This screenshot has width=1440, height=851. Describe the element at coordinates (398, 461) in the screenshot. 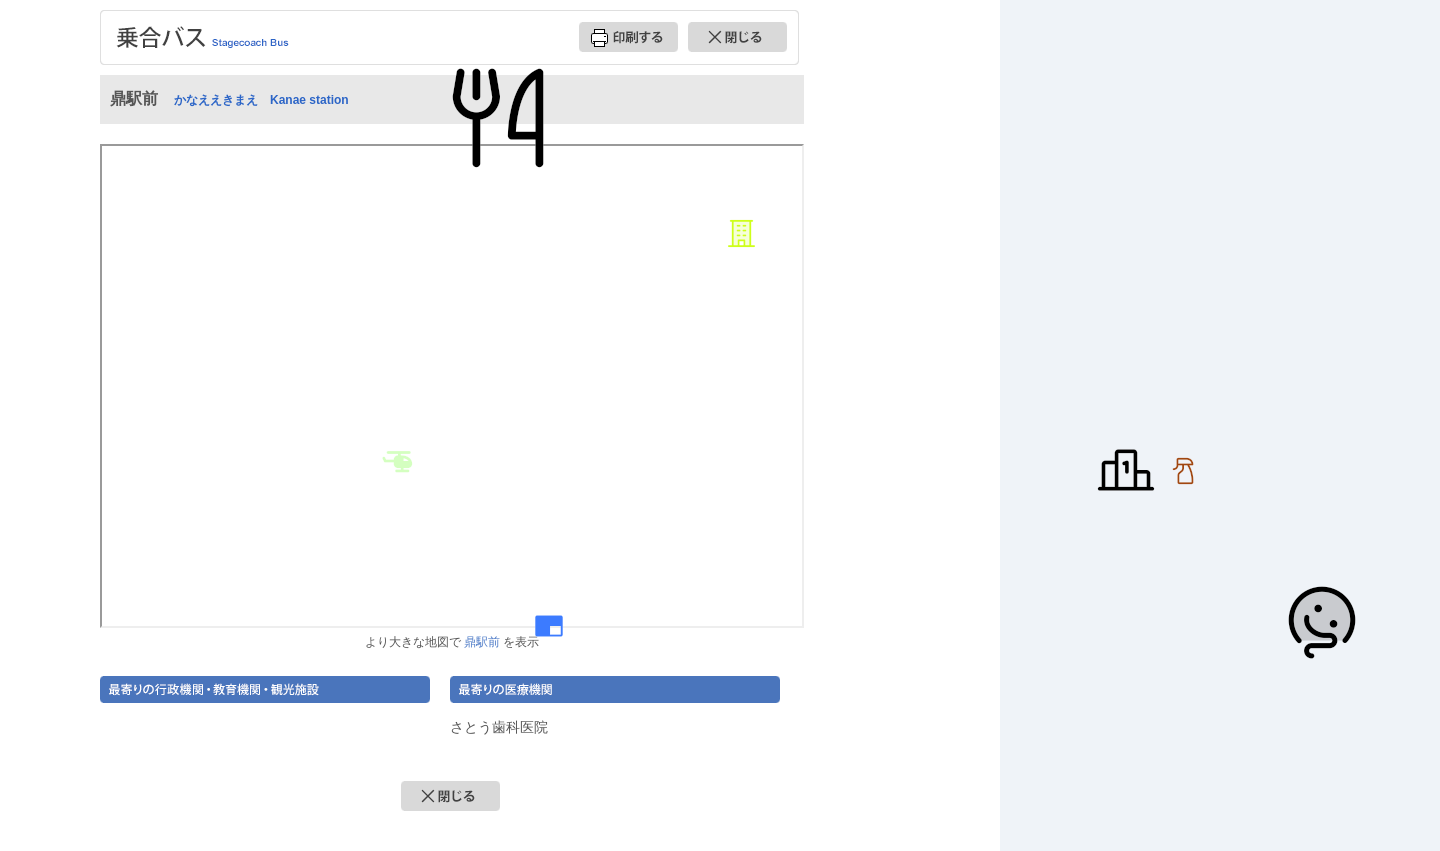

I see `access helicopter or air transport options` at that location.